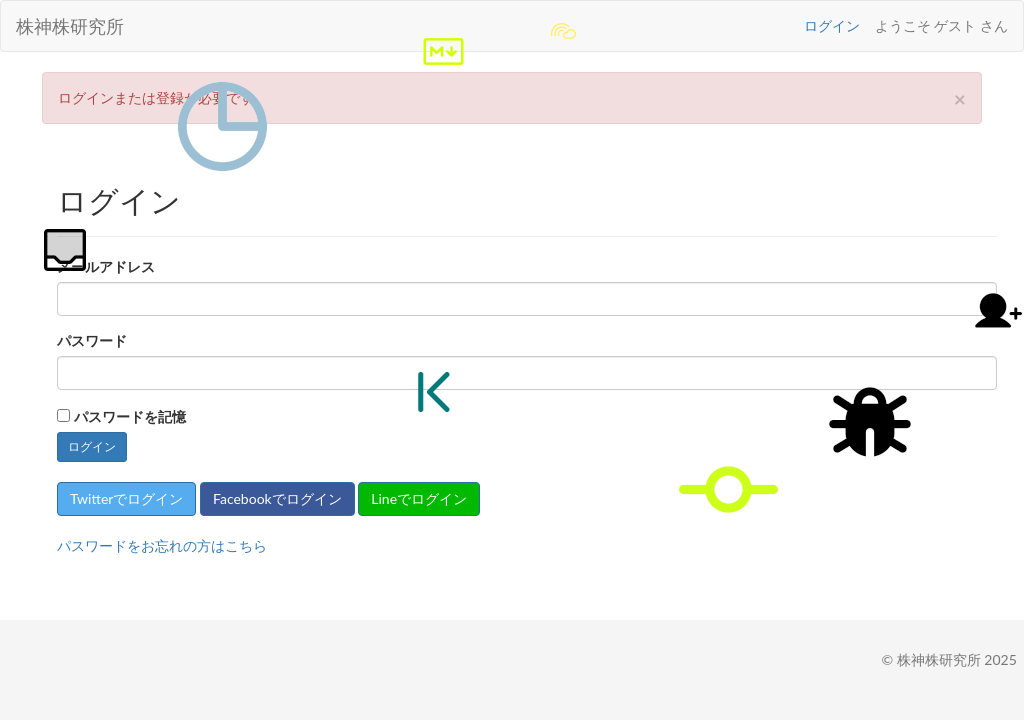  What do you see at coordinates (728, 489) in the screenshot?
I see `view commit history` at bounding box center [728, 489].